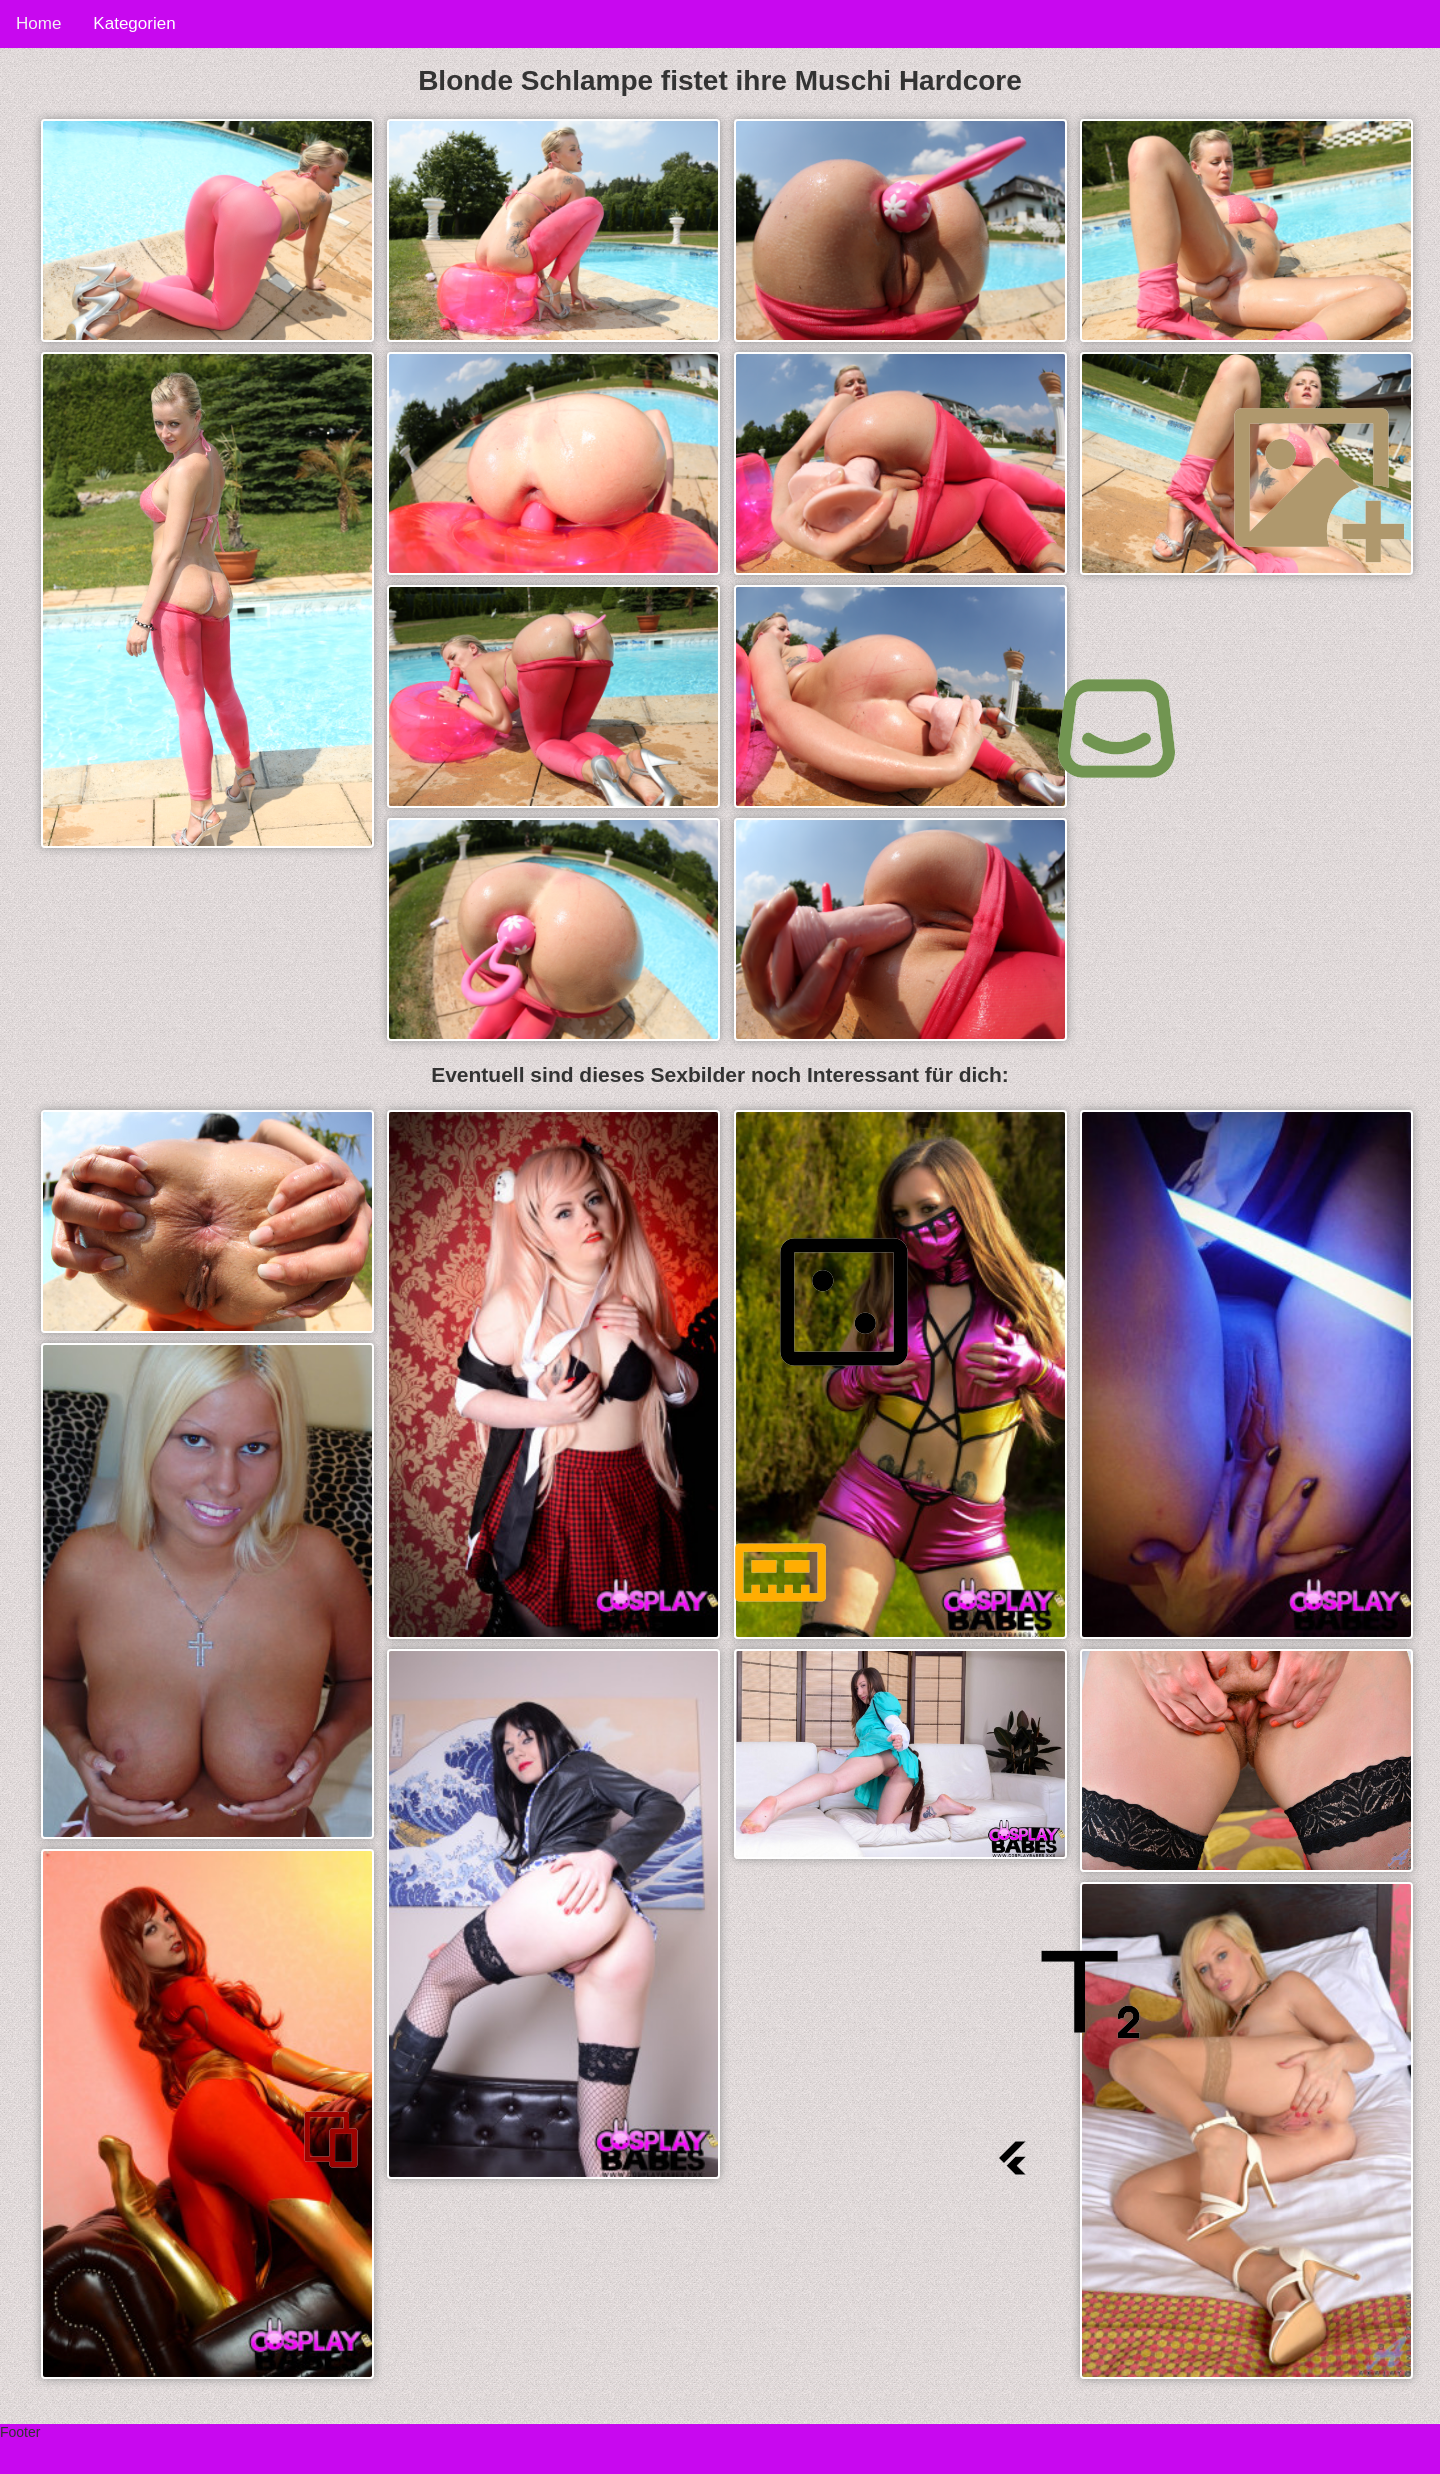 This screenshot has width=1440, height=2474. Describe the element at coordinates (780, 1572) in the screenshot. I see `view RAM or memory usage` at that location.